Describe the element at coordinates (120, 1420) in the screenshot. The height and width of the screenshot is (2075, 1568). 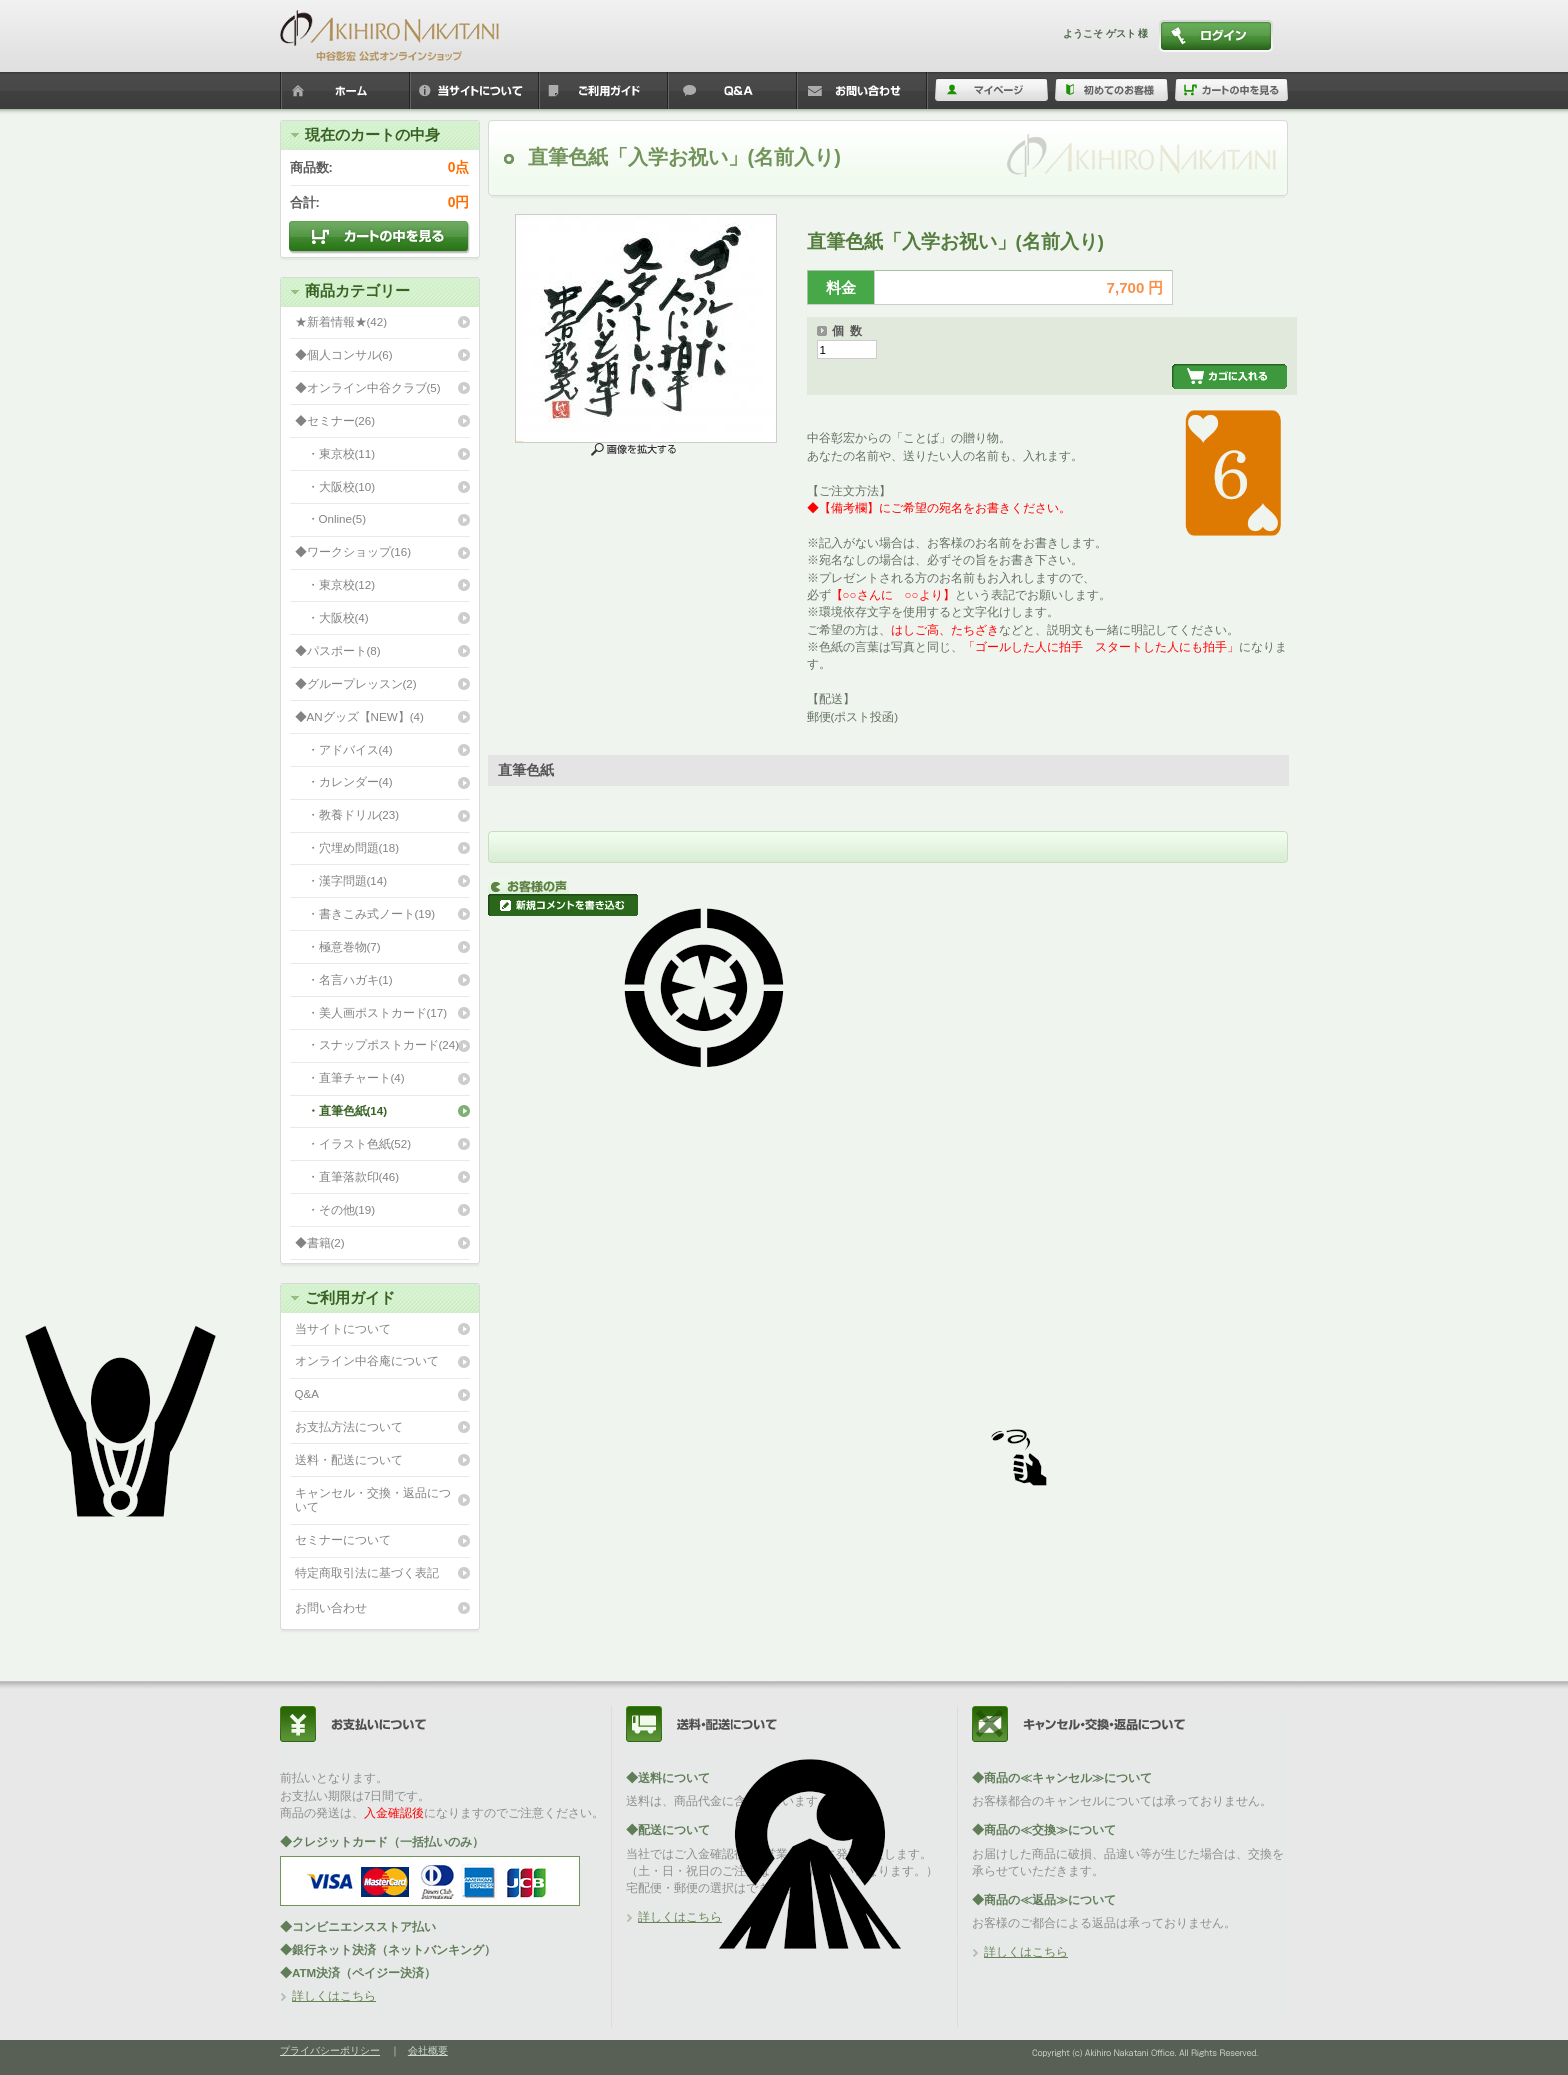
I see `indicates a winner or top performer` at that location.